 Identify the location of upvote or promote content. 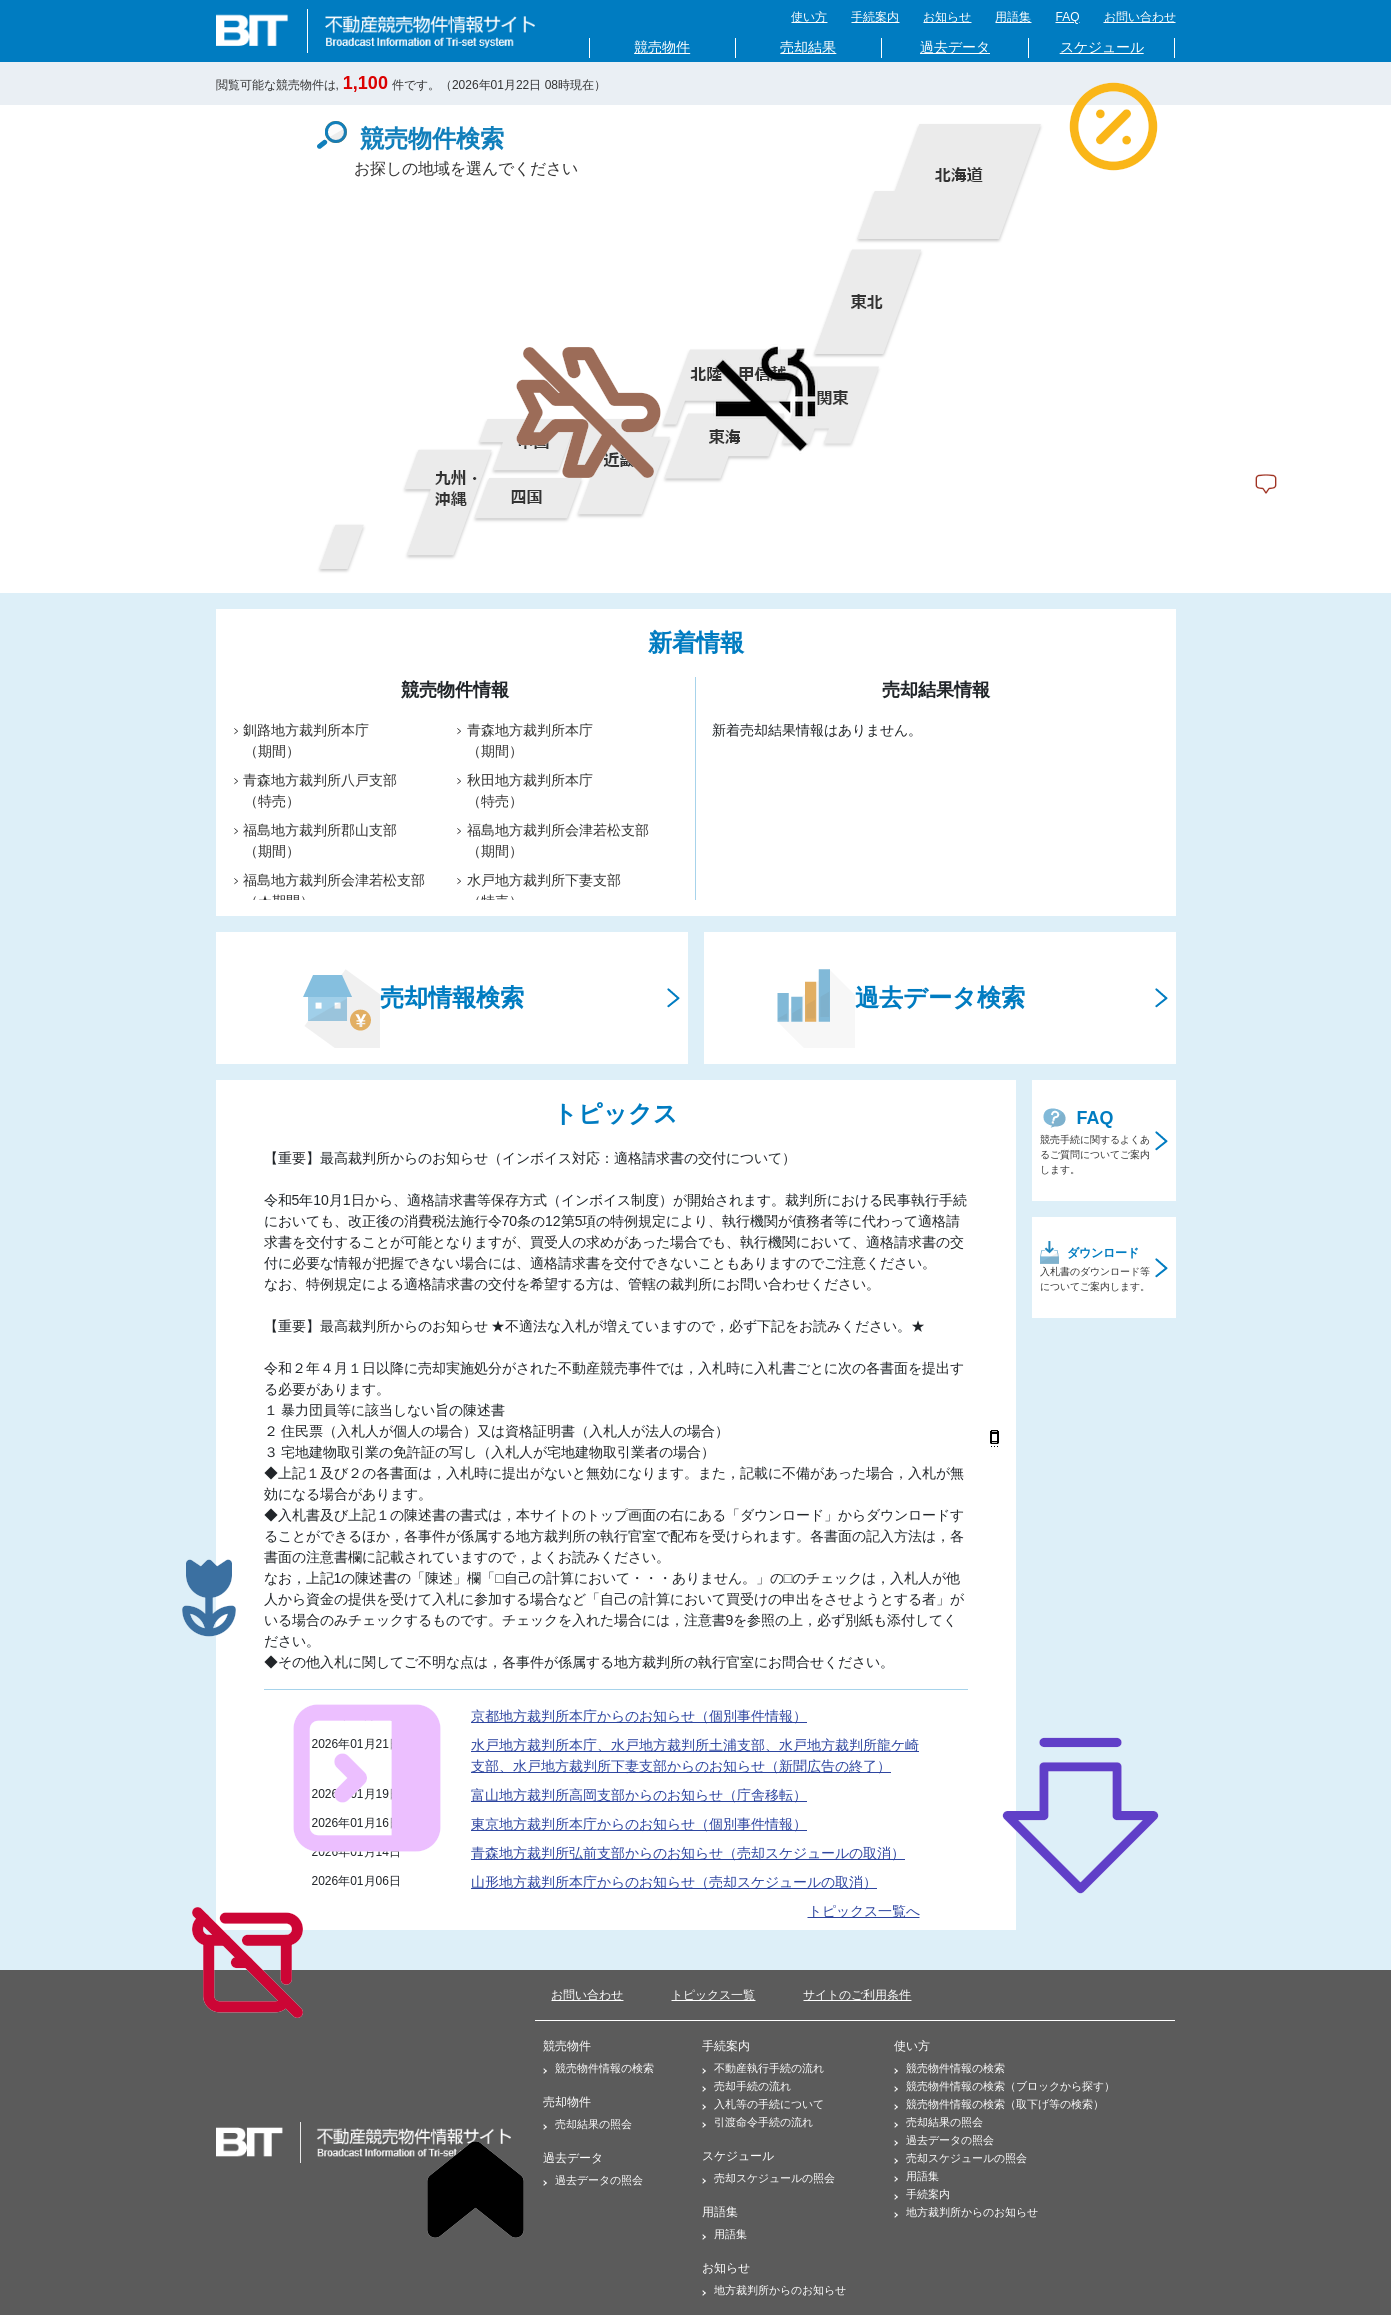
(475, 2189).